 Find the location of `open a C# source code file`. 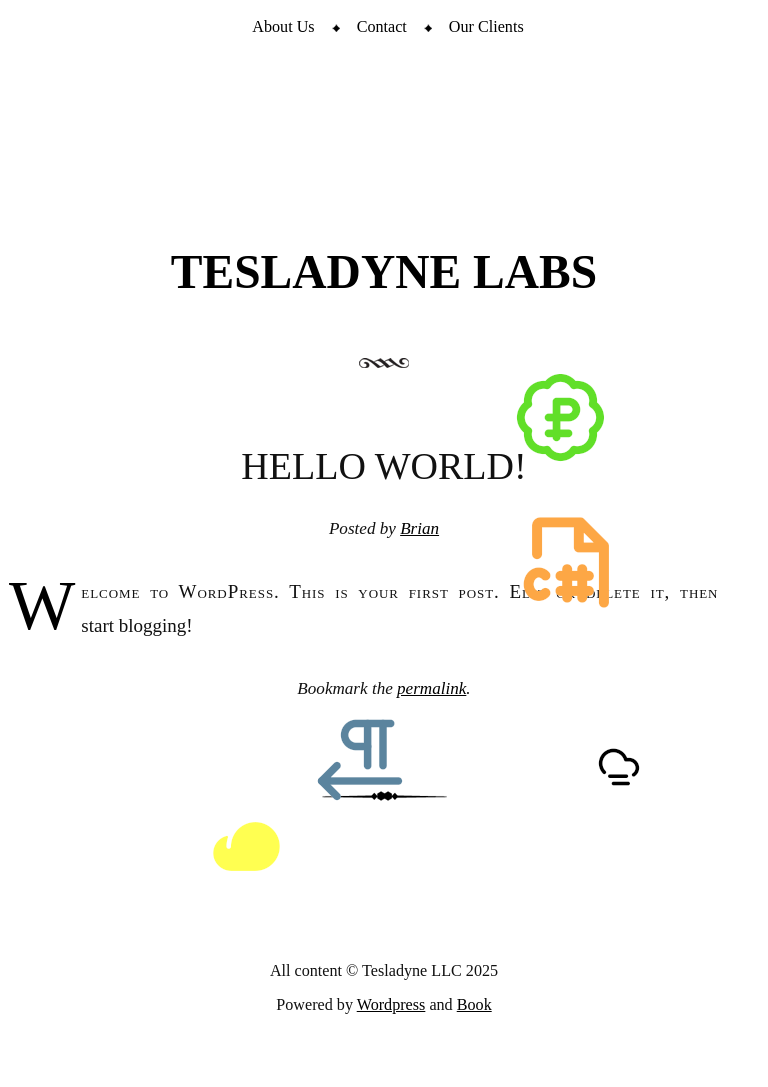

open a C# source code file is located at coordinates (570, 562).